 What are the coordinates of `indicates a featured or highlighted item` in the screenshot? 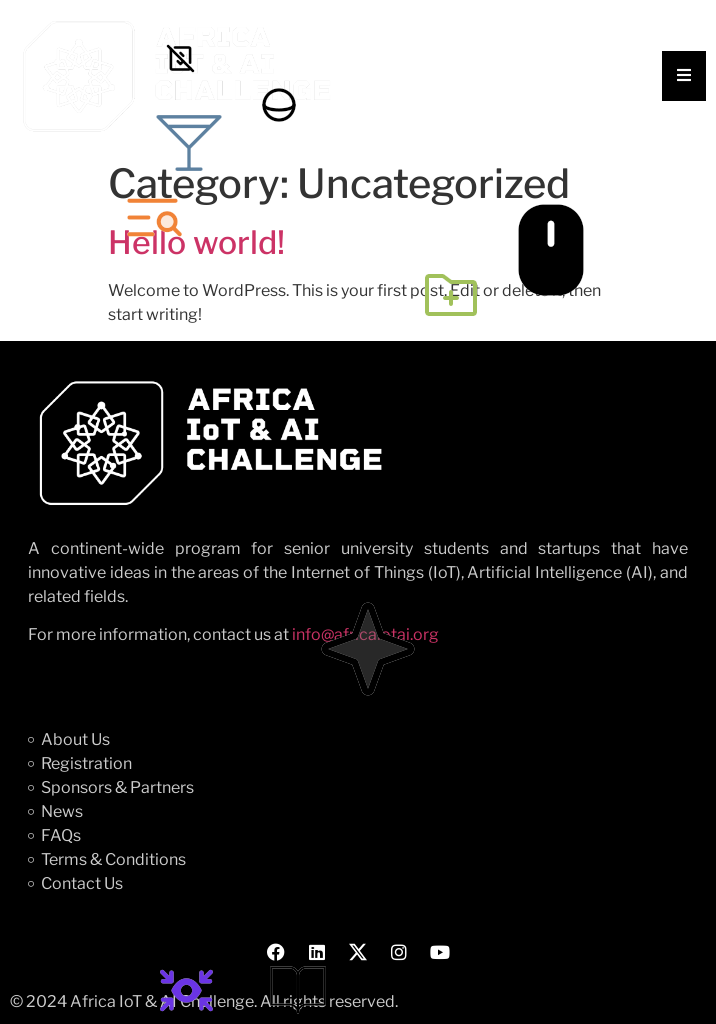 It's located at (368, 649).